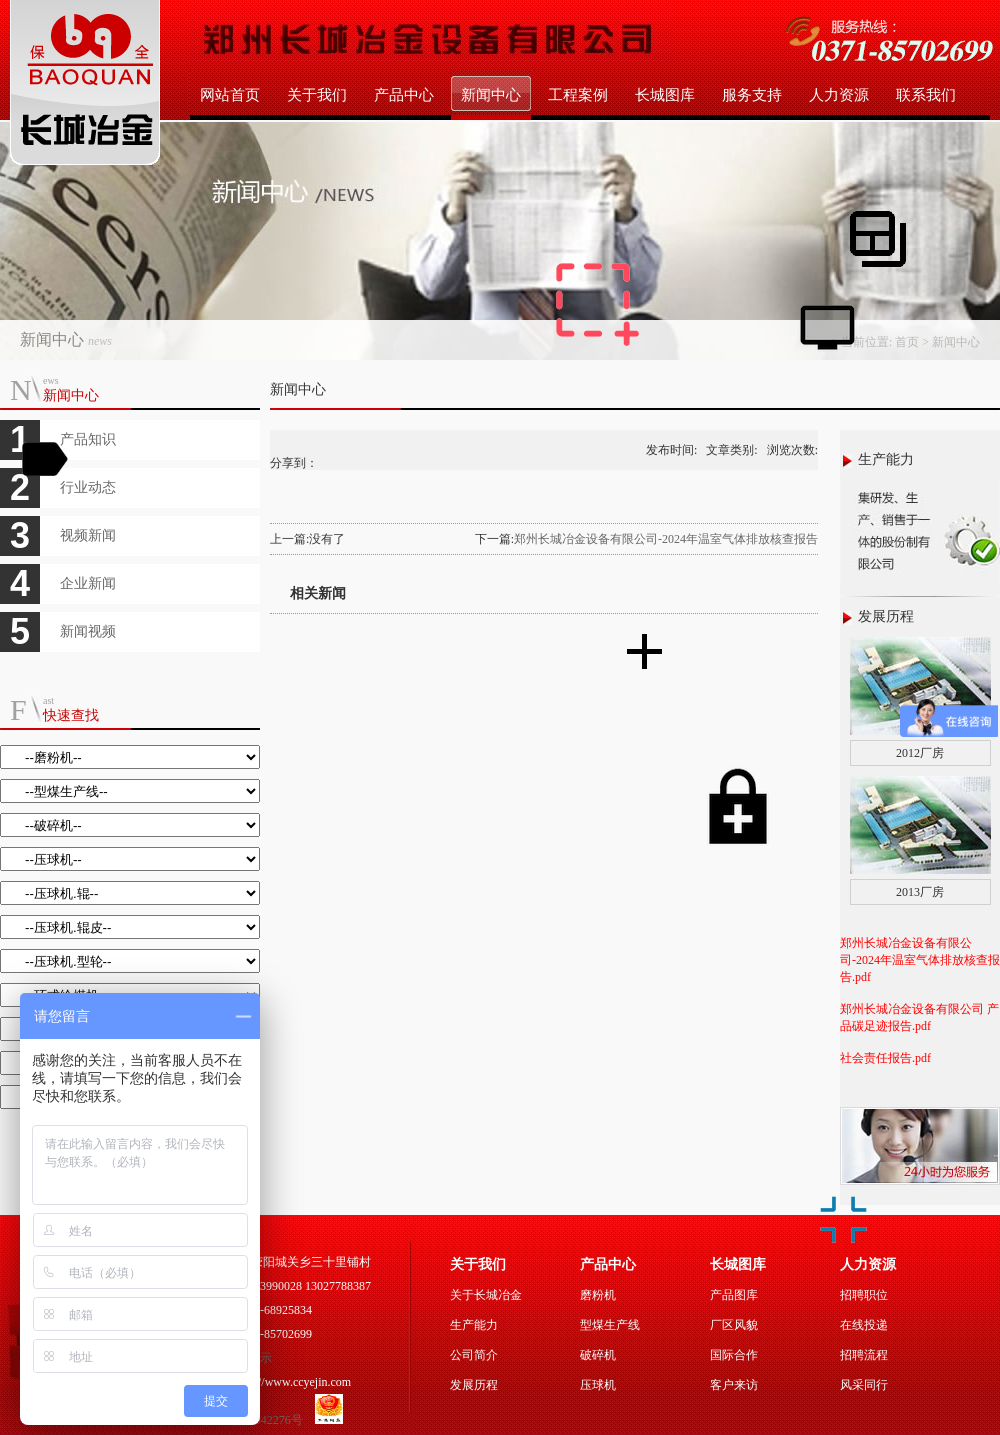 The width and height of the screenshot is (1000, 1435). I want to click on create a backup copy of table data, so click(878, 239).